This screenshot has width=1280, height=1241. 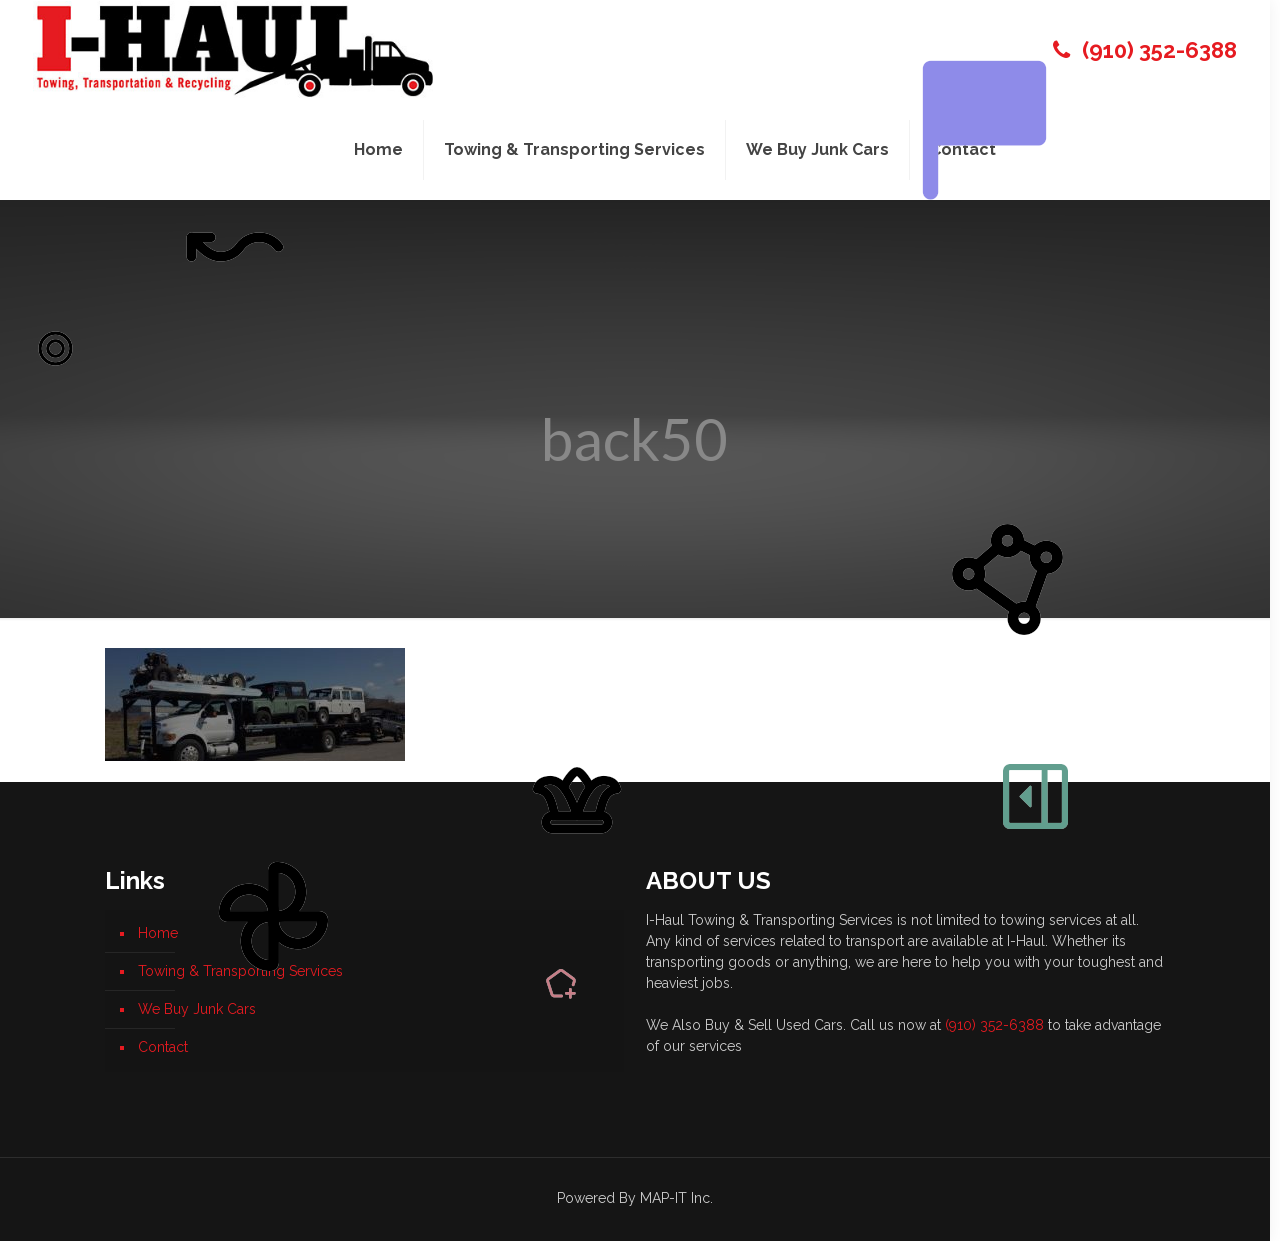 What do you see at coordinates (984, 122) in the screenshot?
I see `flag an item for review or attention` at bounding box center [984, 122].